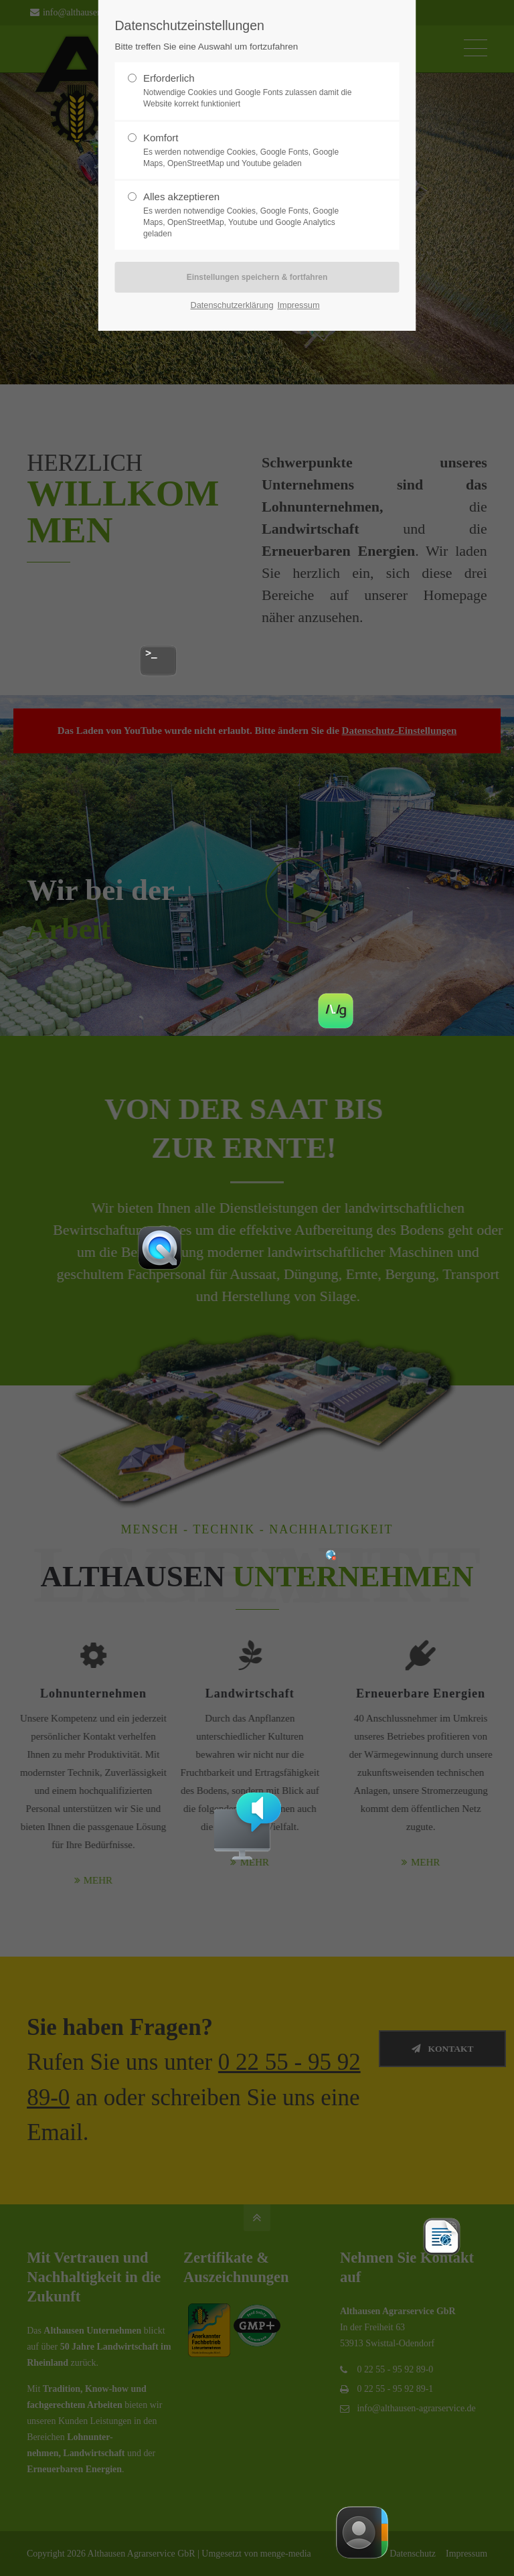 The image size is (514, 2576). Describe the element at coordinates (159, 1247) in the screenshot. I see `open QuickTime Player to watch videos` at that location.